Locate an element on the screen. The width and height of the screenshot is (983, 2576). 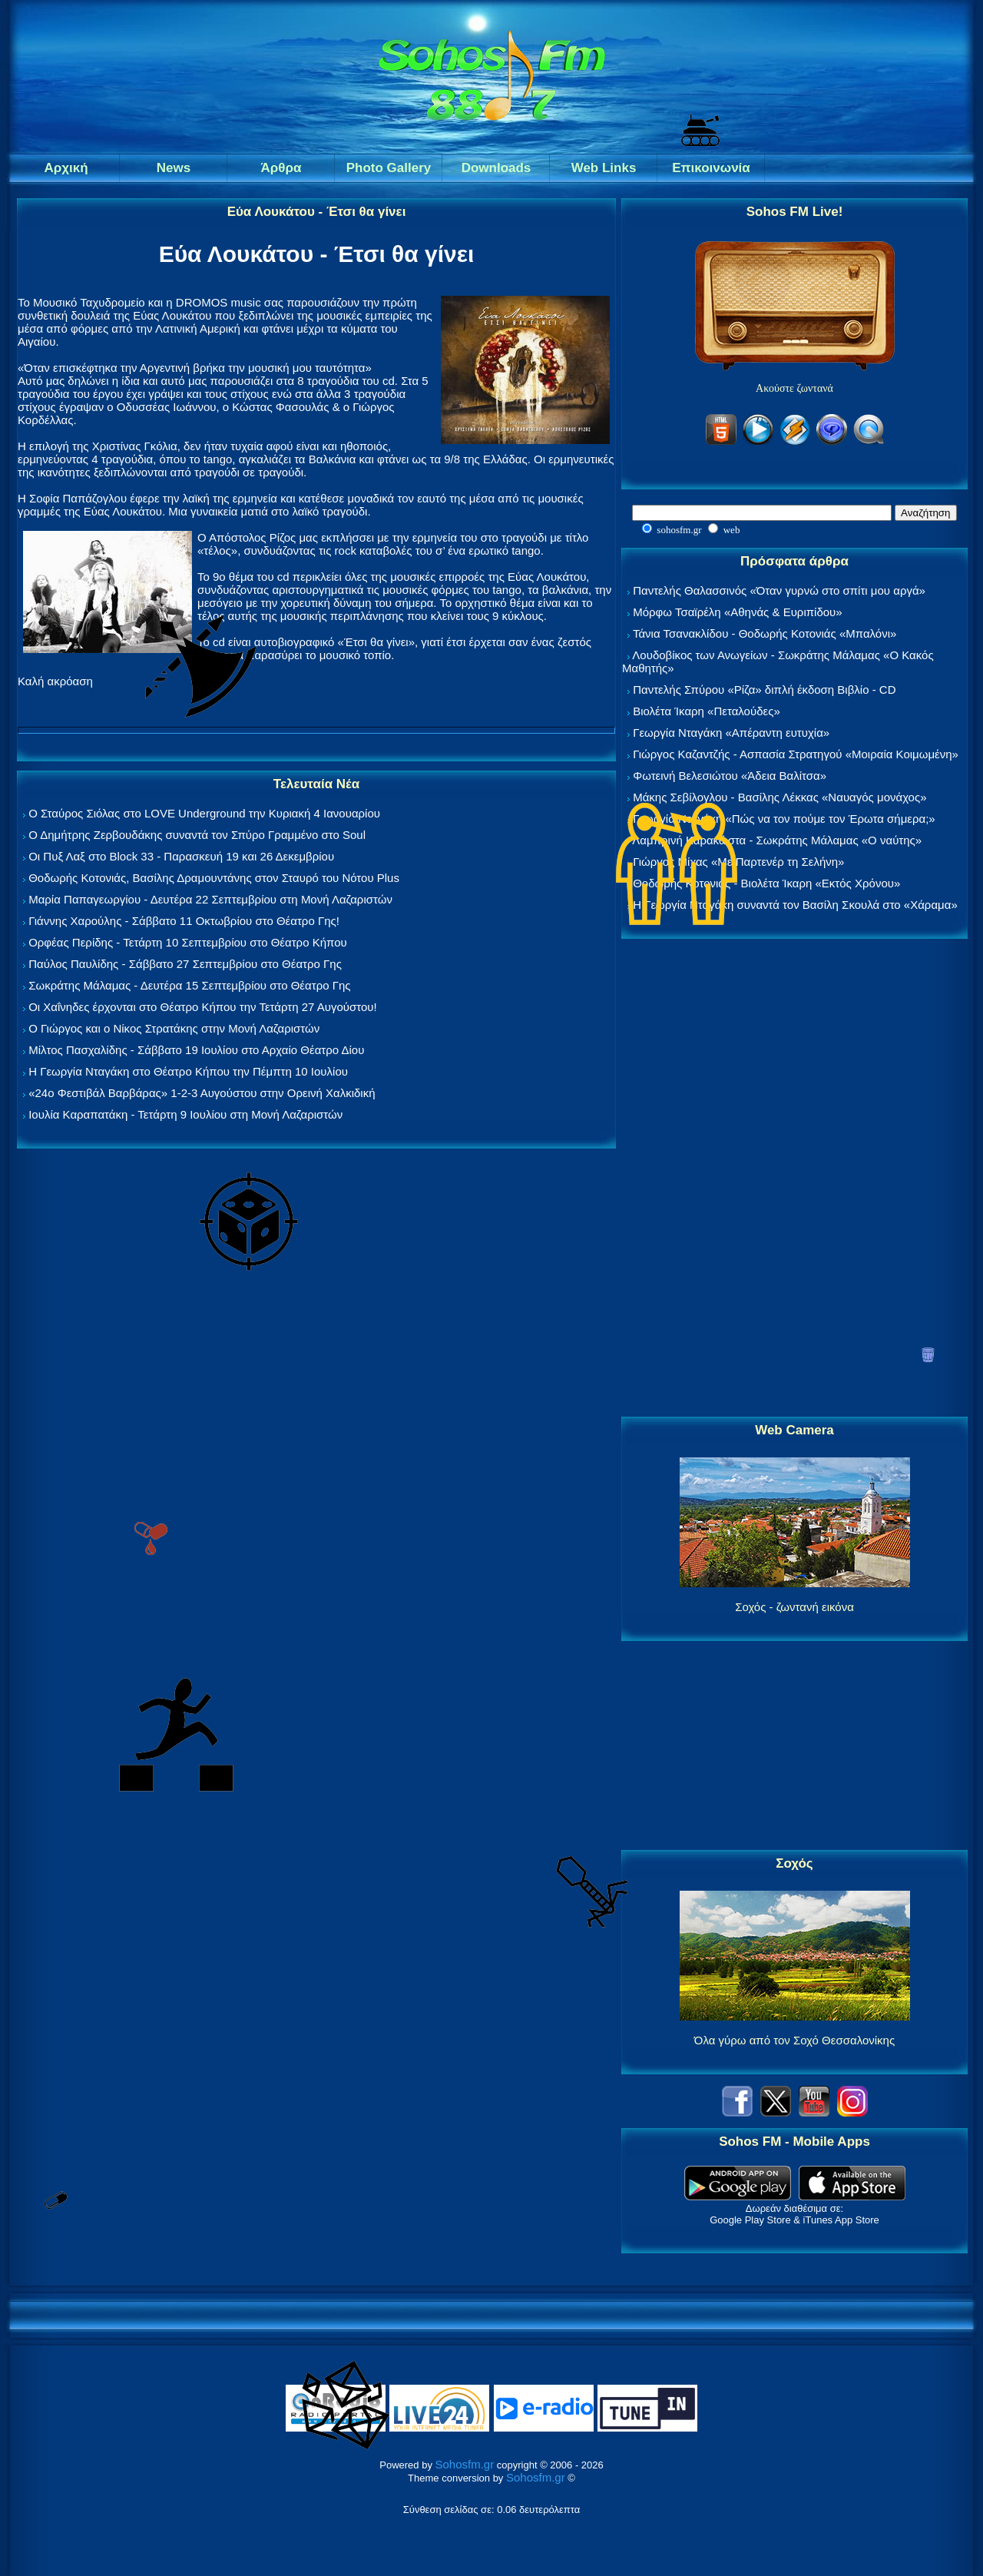
access medication reminders or health tracking is located at coordinates (55, 2200).